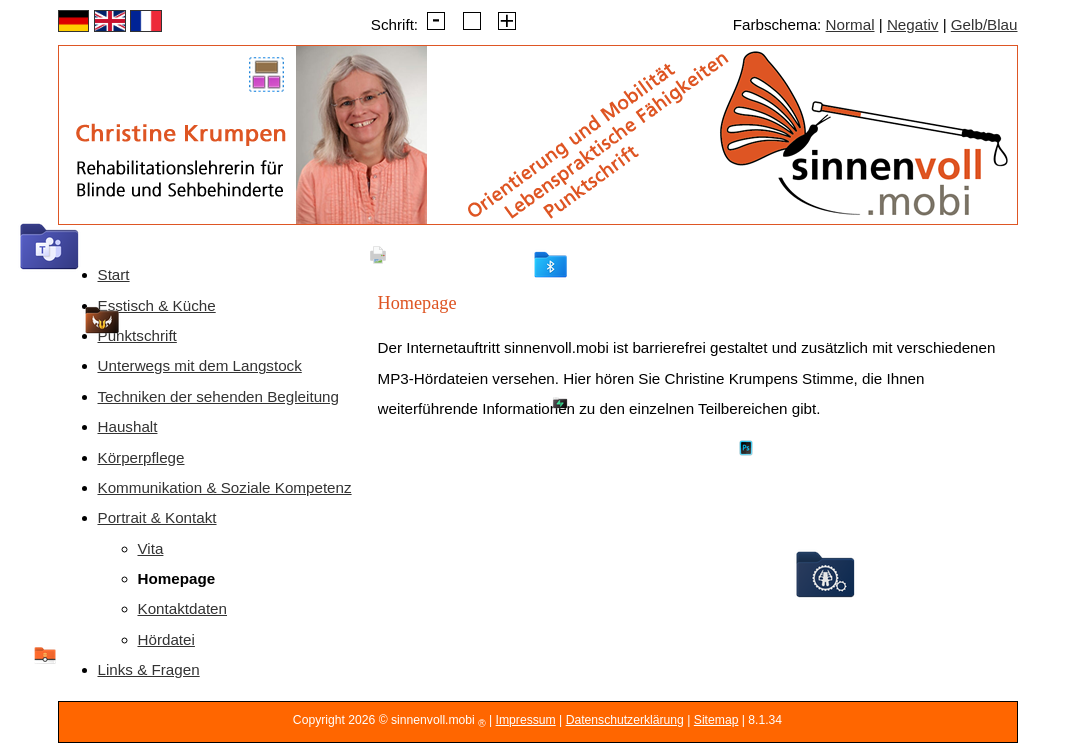  I want to click on adobe photoshop file type indicator, so click(746, 448).